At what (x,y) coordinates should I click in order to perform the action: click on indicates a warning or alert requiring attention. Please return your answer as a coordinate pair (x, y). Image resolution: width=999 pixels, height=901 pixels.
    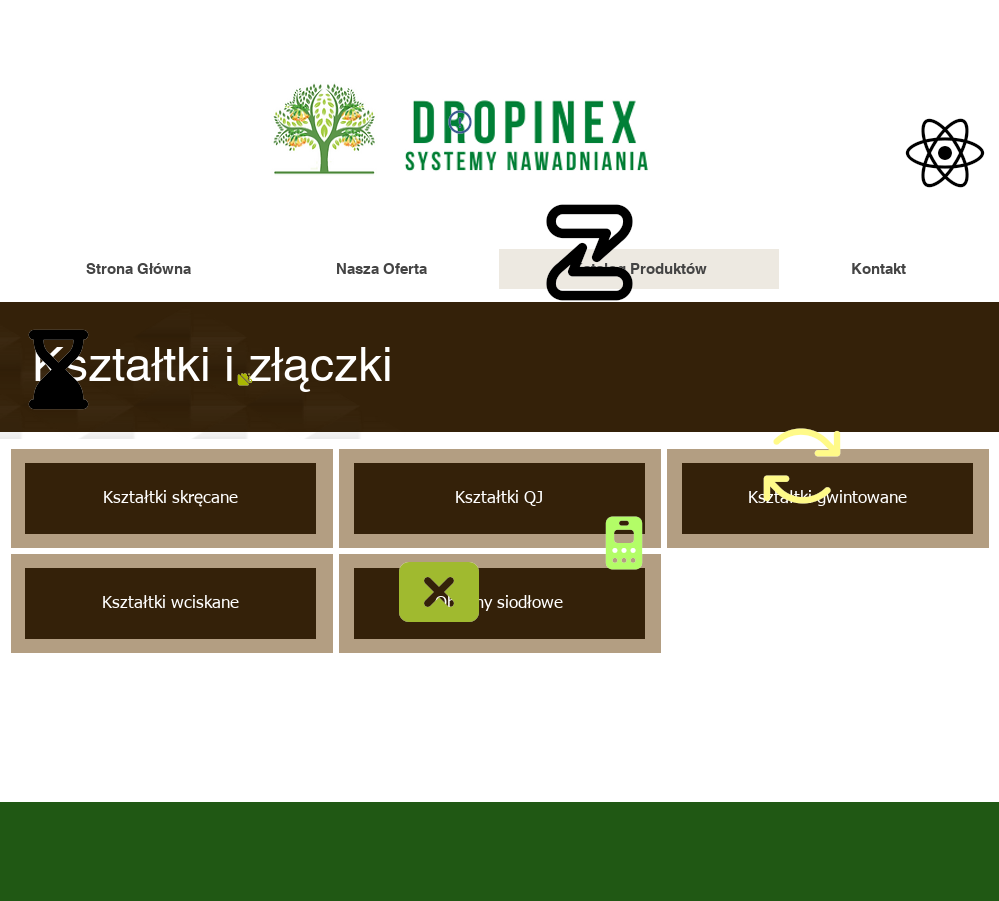
    Looking at the image, I should click on (460, 122).